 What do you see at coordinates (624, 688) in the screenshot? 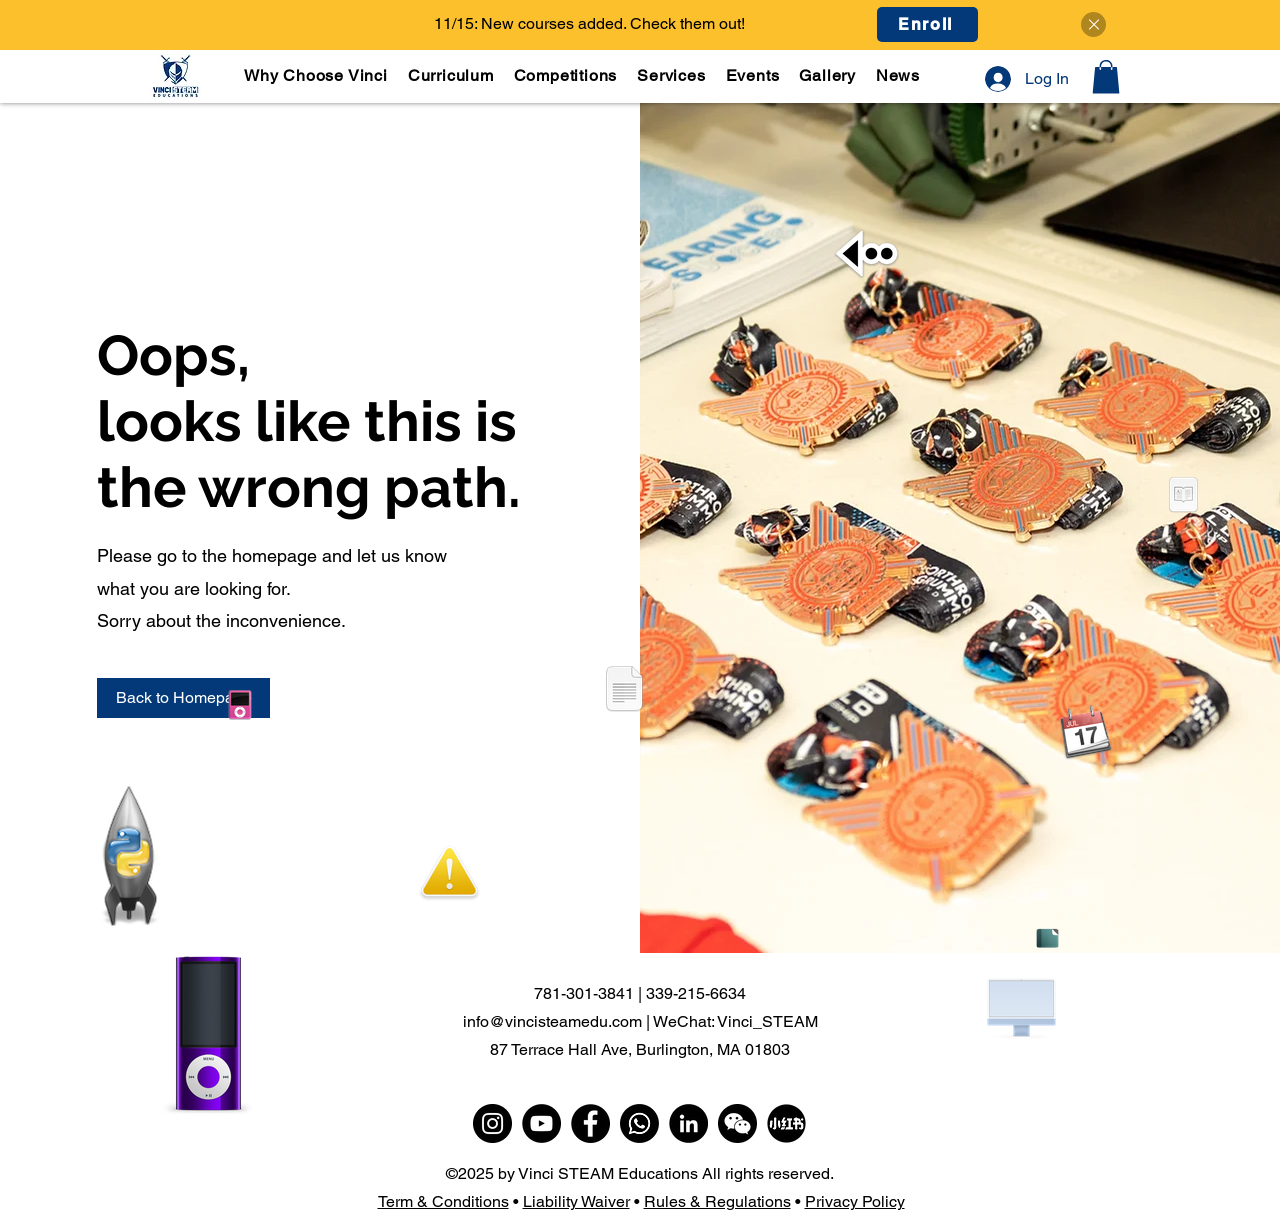
I see `a windows ini configuration file associated with wine` at bounding box center [624, 688].